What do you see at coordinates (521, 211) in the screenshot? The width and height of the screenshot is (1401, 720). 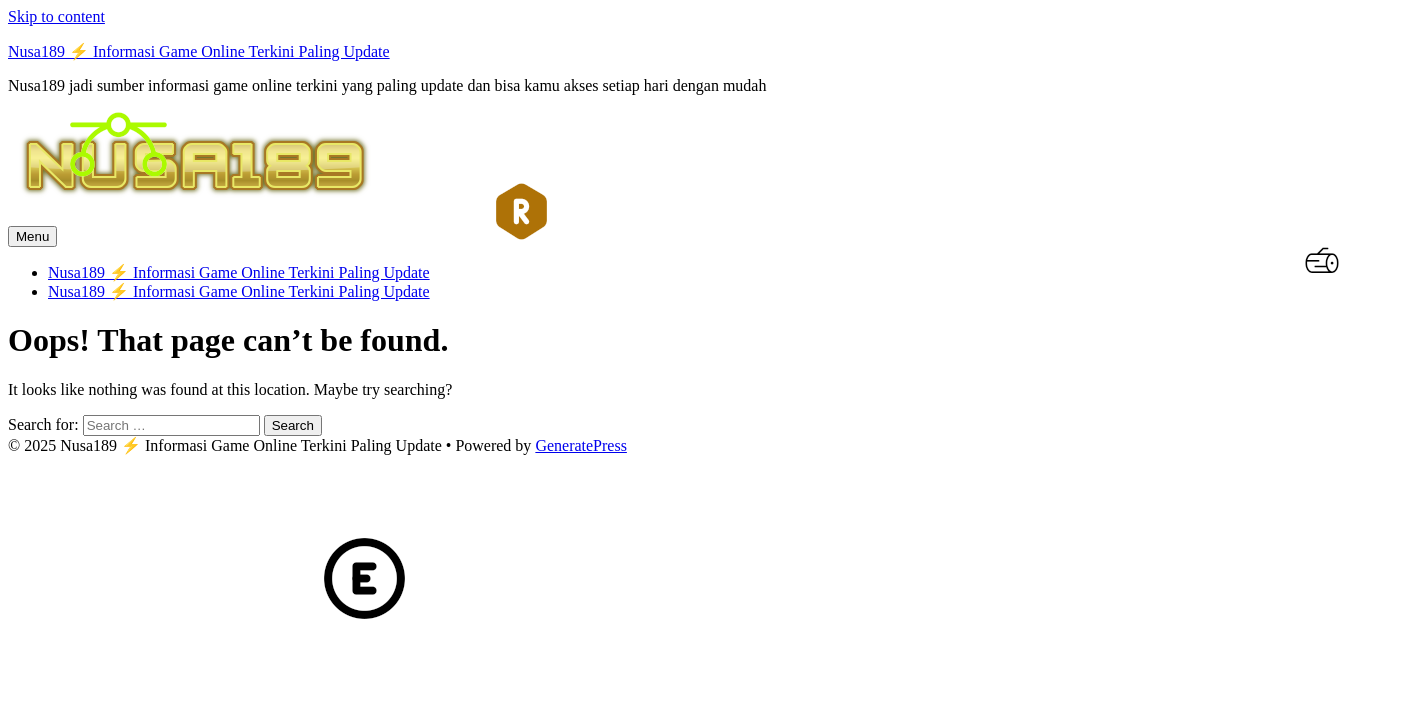 I see `indicates a restricted or rated content category` at bounding box center [521, 211].